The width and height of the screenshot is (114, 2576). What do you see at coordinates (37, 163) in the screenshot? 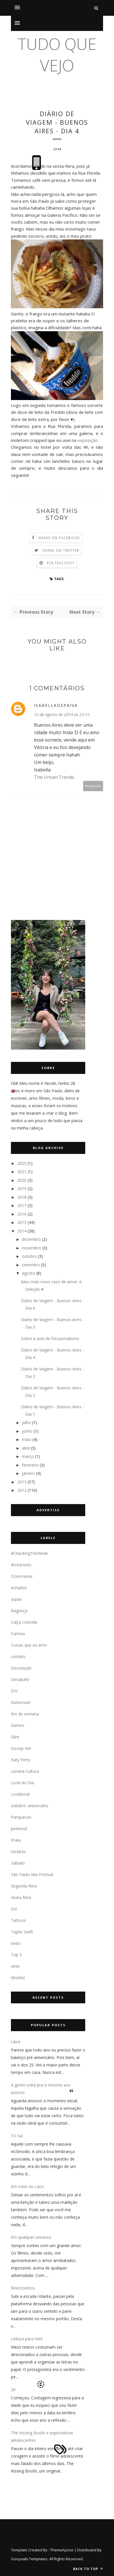
I see `indicates mobile device or smartphone` at bounding box center [37, 163].